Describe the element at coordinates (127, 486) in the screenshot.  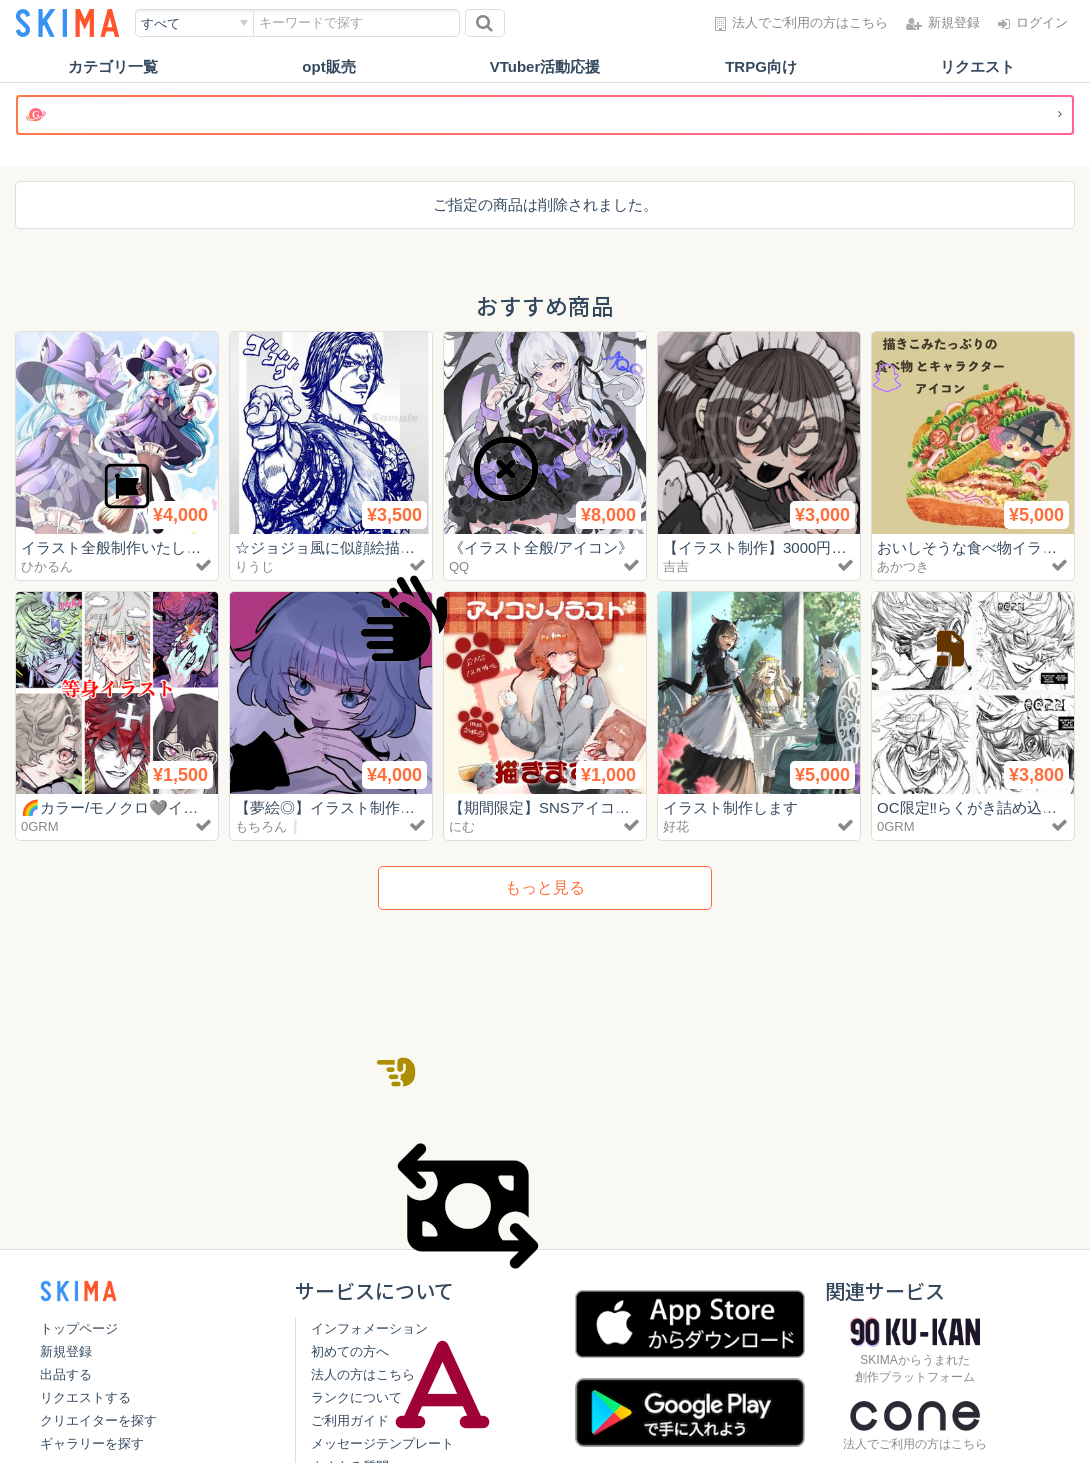
I see `font awesome brand logo` at that location.